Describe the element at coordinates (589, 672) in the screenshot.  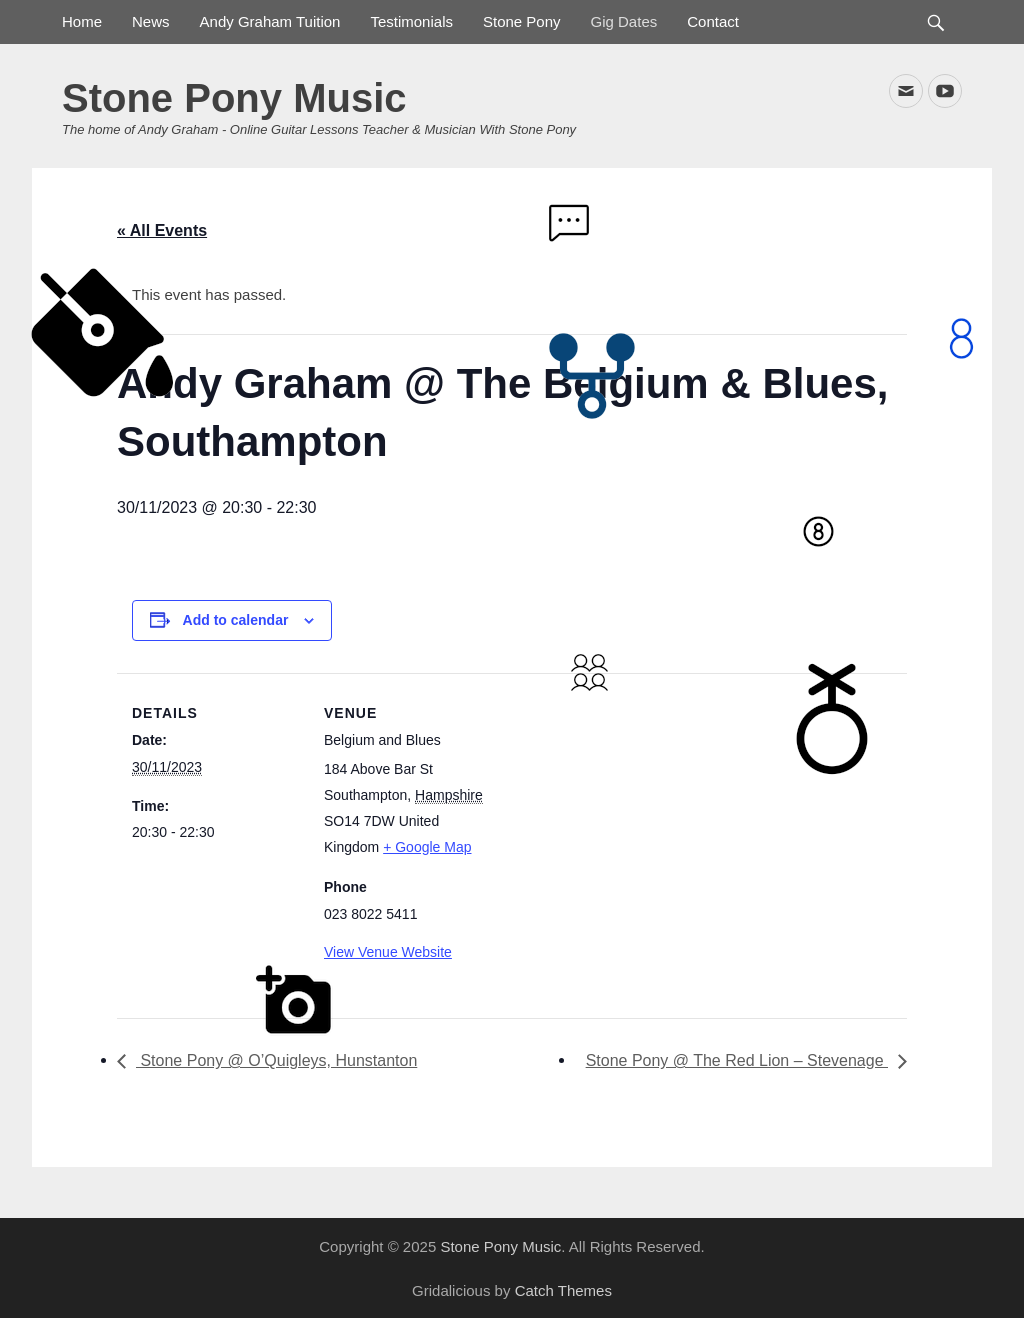
I see `view all team members` at that location.